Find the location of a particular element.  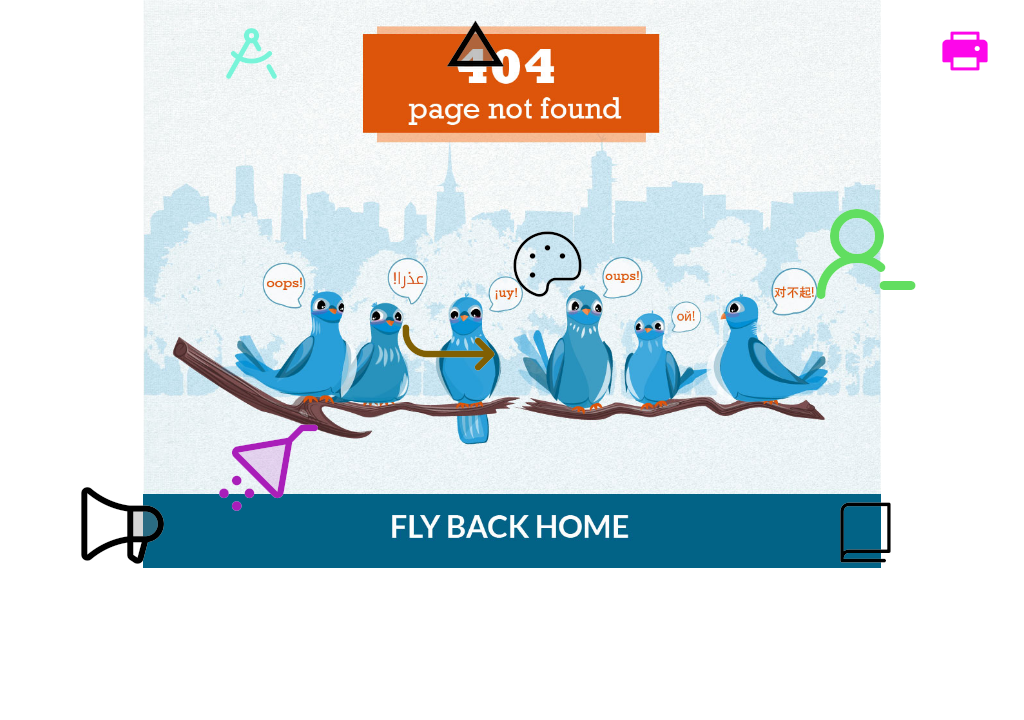

forward or redirect a message is located at coordinates (448, 347).